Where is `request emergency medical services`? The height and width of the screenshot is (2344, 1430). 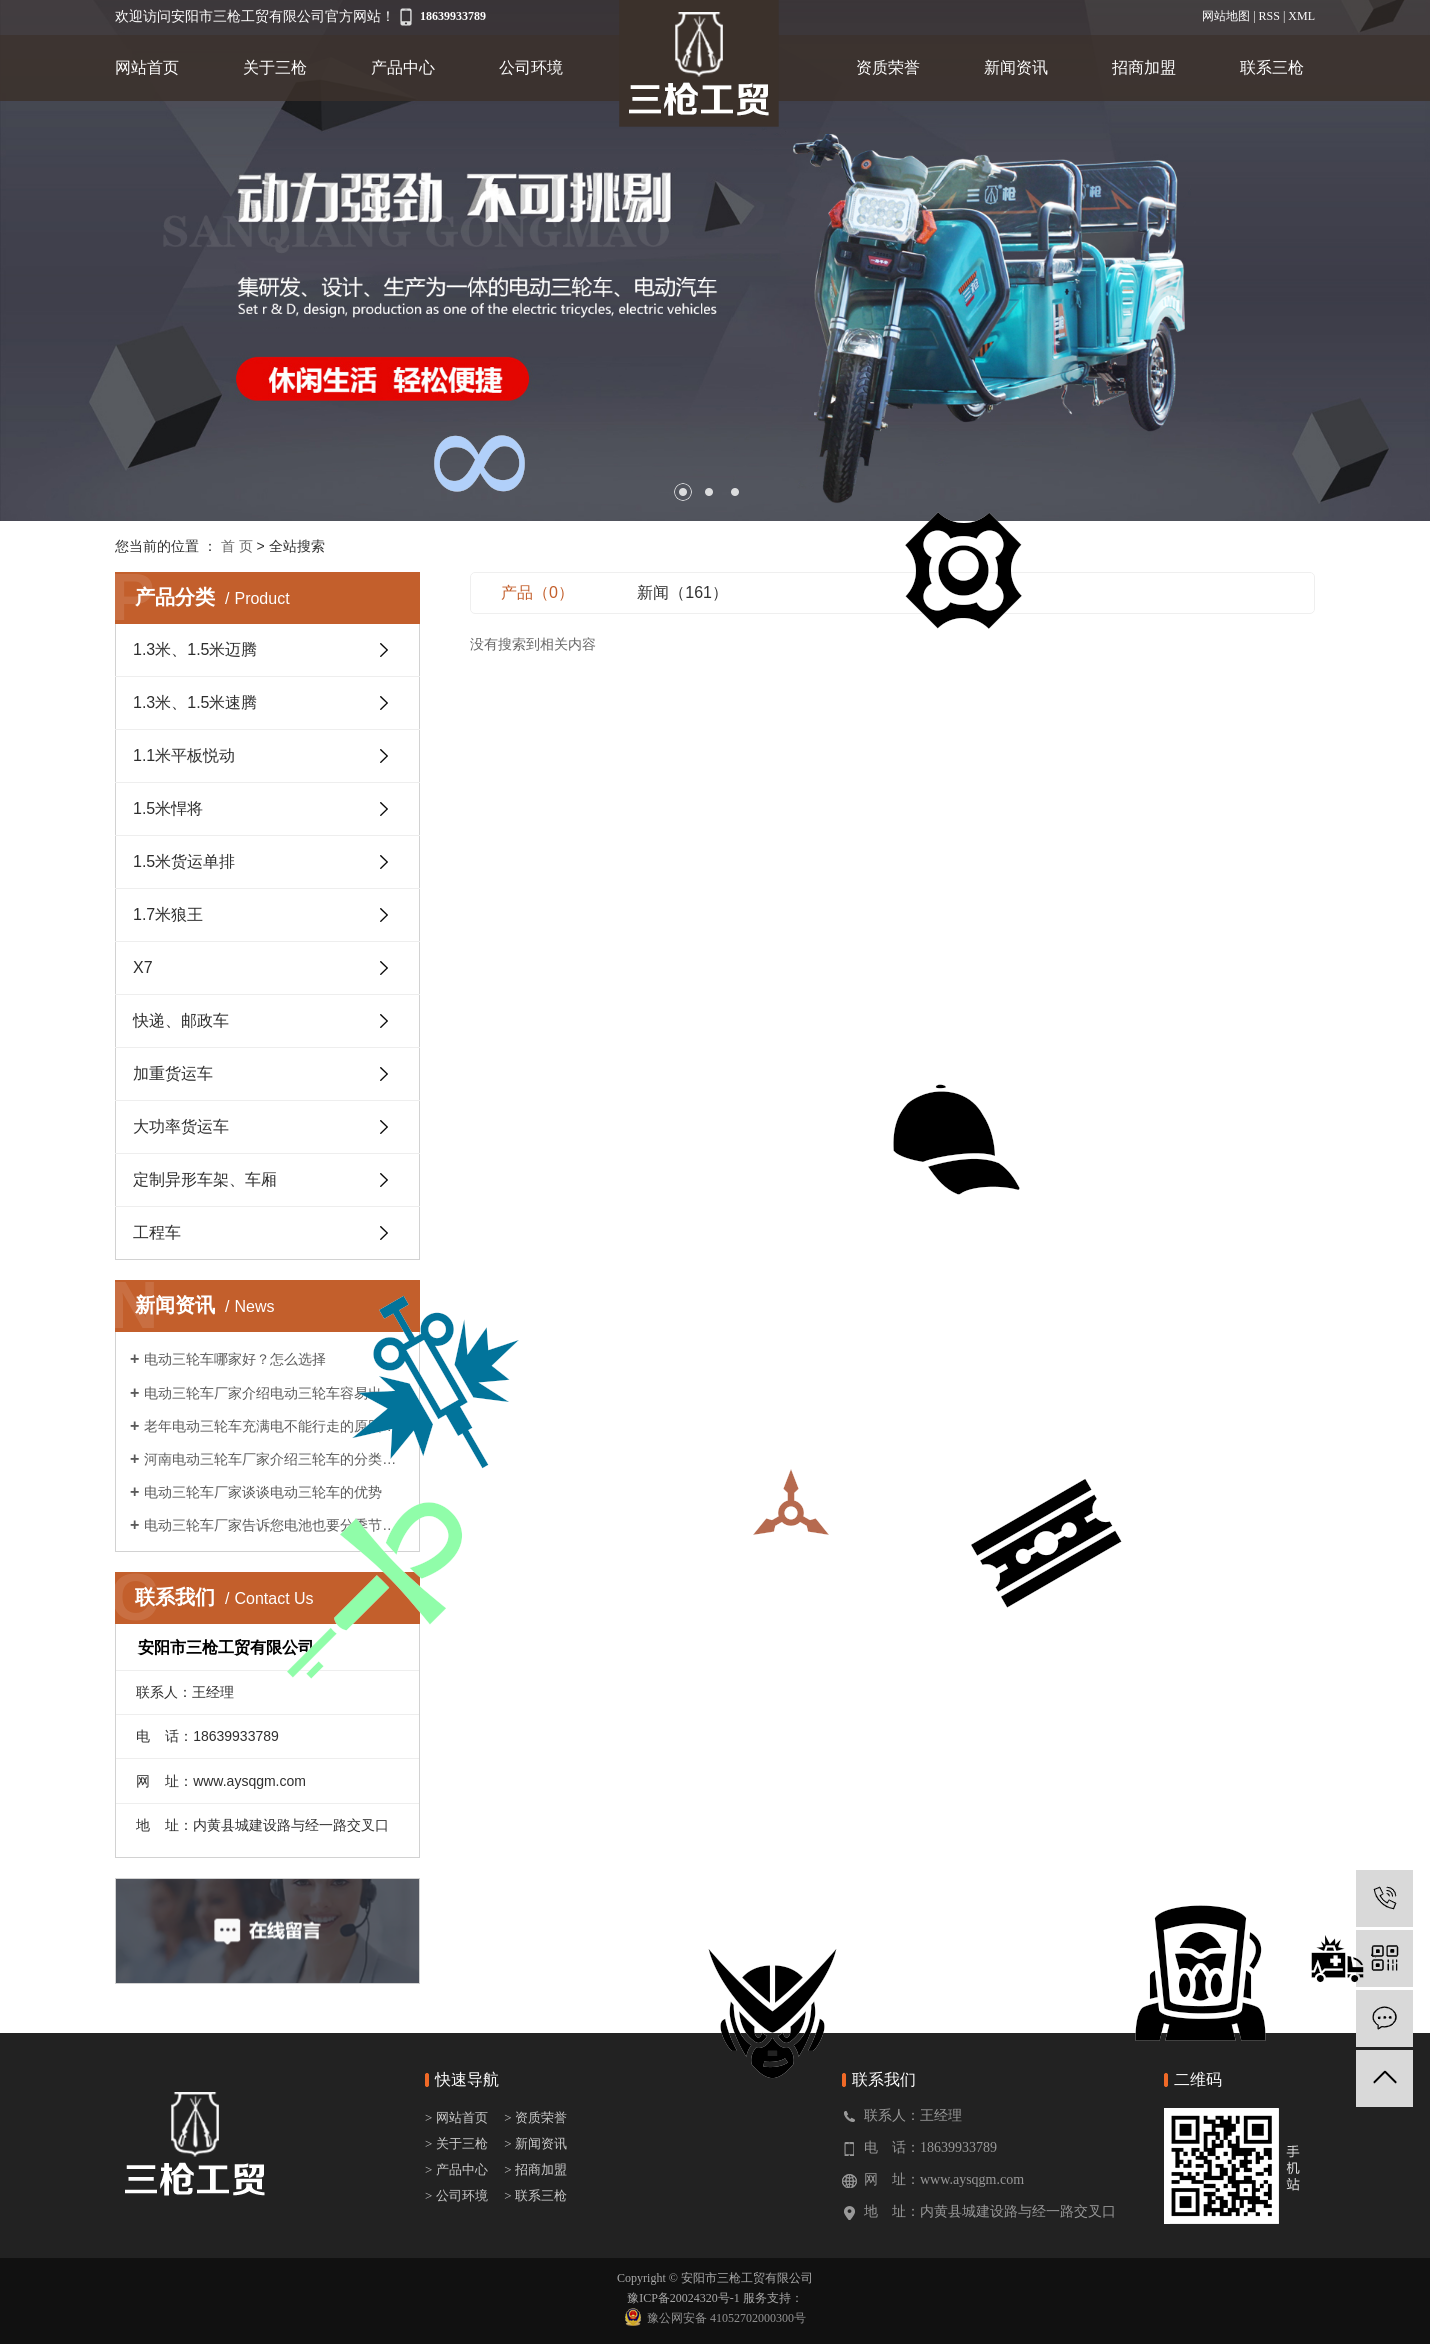
request emergency medical services is located at coordinates (1337, 1958).